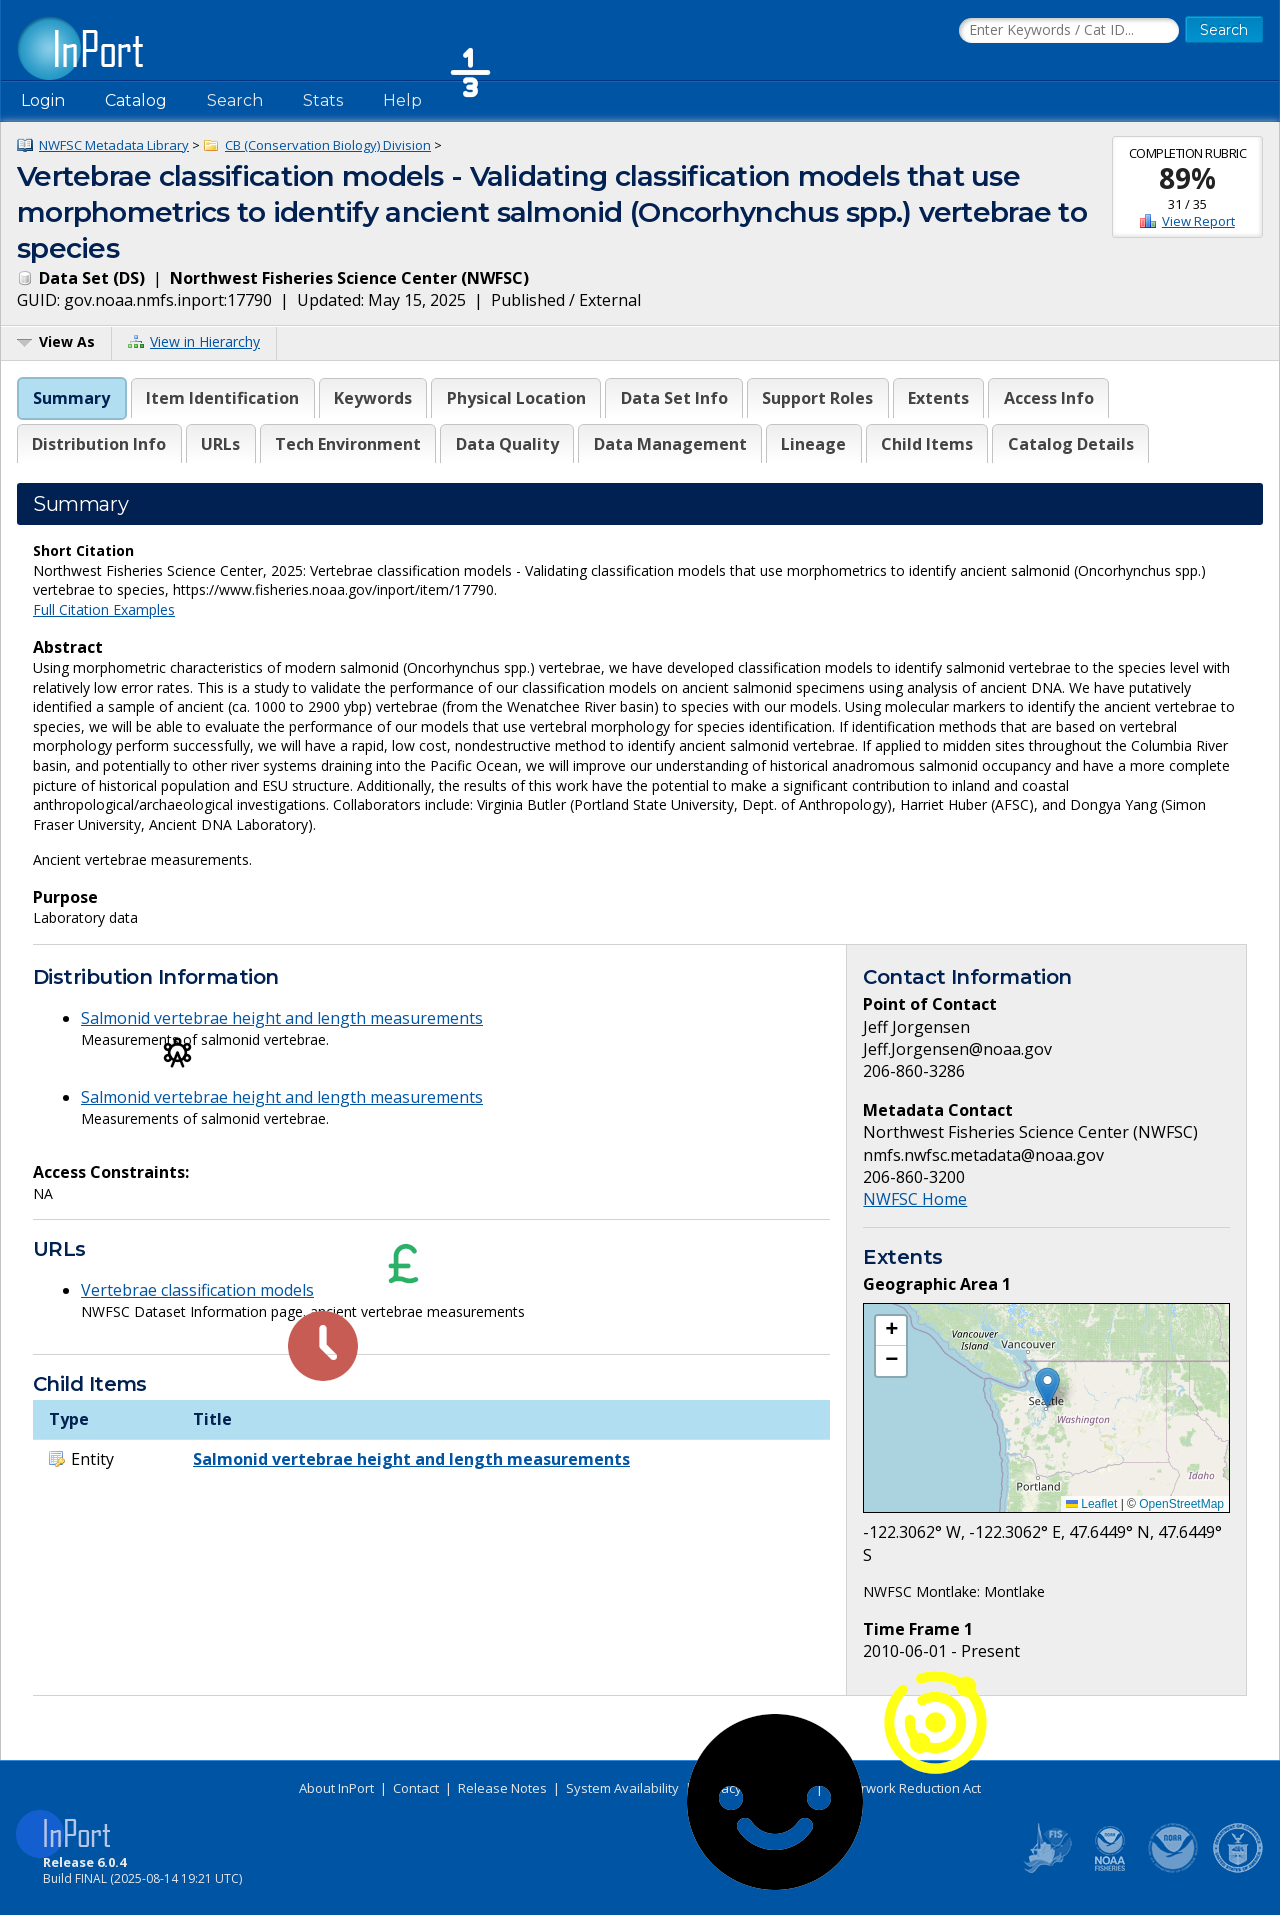 The image size is (1280, 1915). What do you see at coordinates (323, 1346) in the screenshot?
I see `view time or clock settings` at bounding box center [323, 1346].